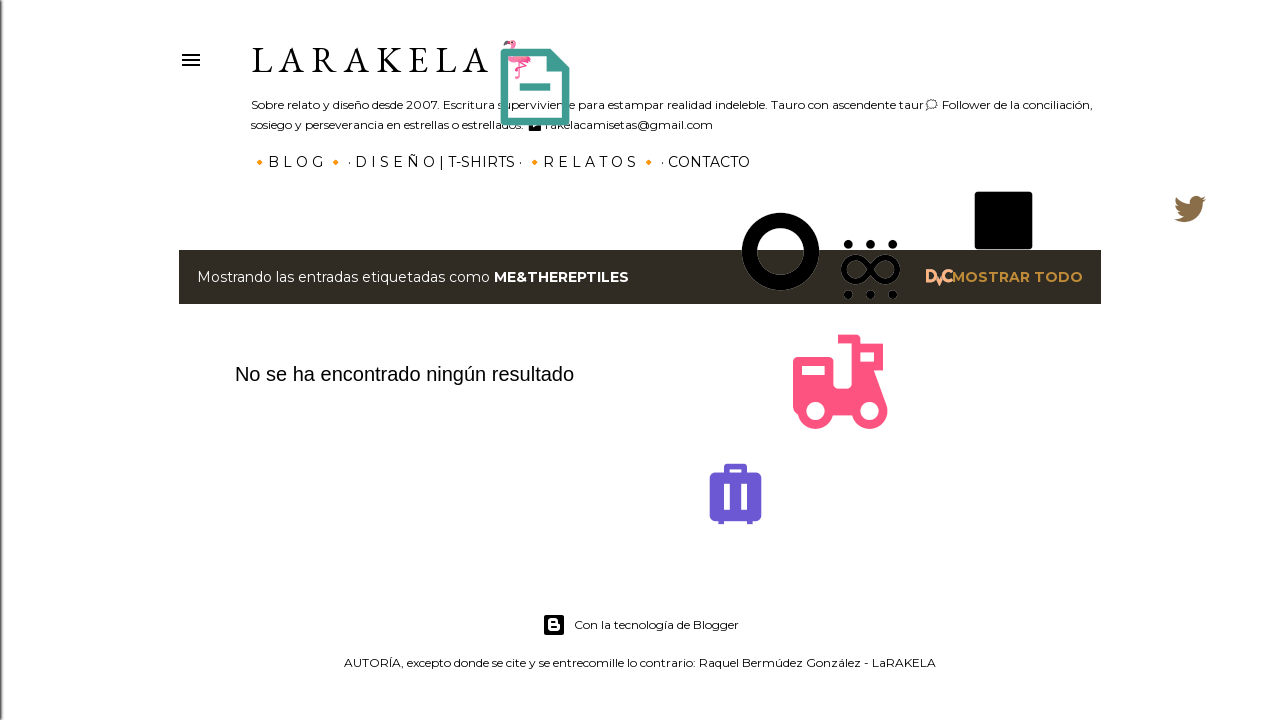 This screenshot has height=720, width=1280. I want to click on DVC (Data Version Control) logo, so click(939, 277).